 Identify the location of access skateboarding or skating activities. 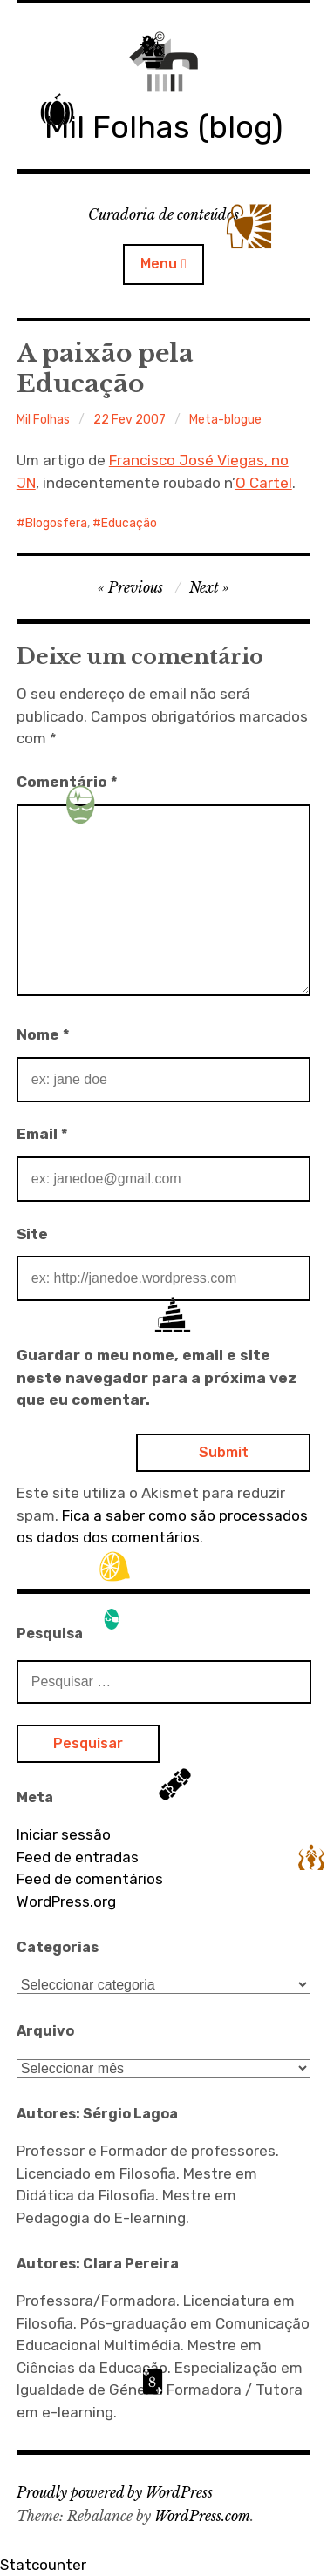
(174, 1784).